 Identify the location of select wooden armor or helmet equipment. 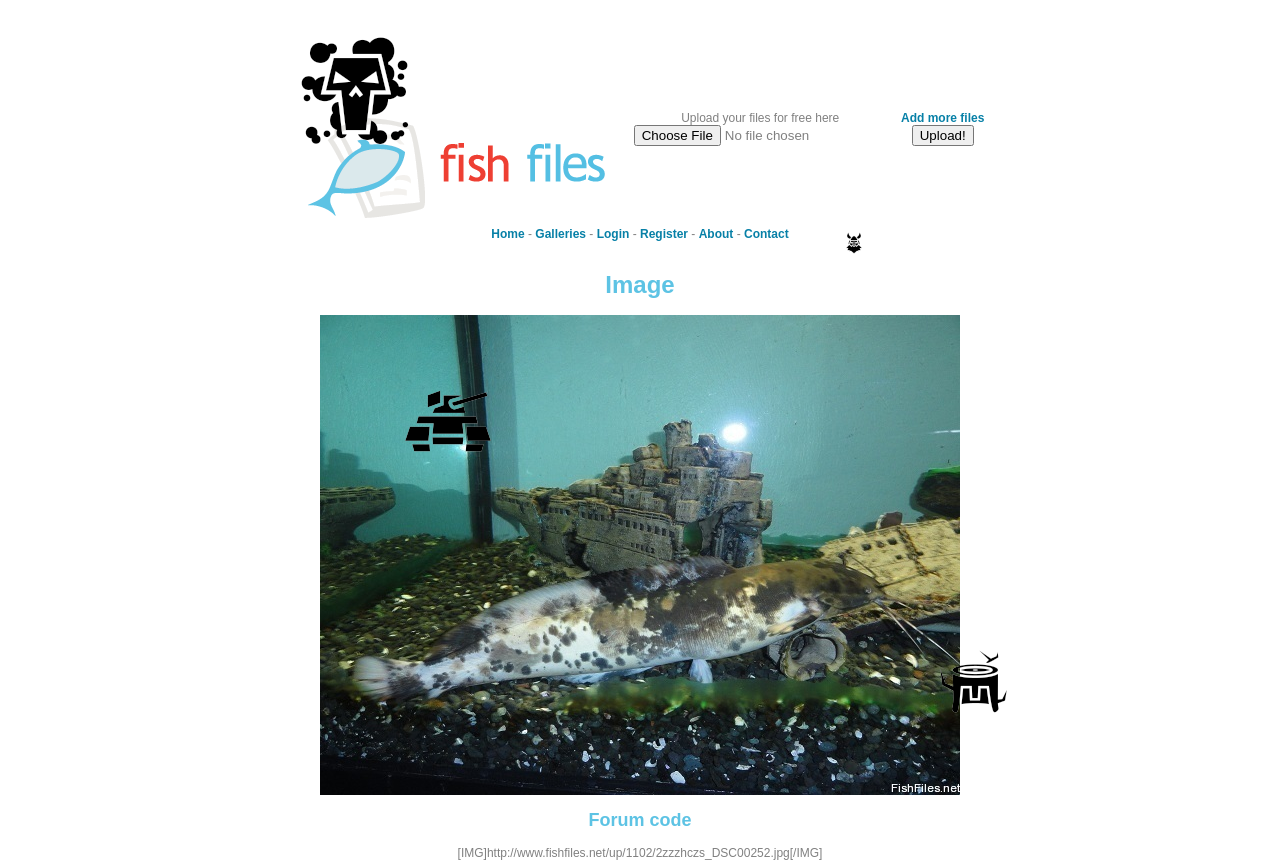
(973, 681).